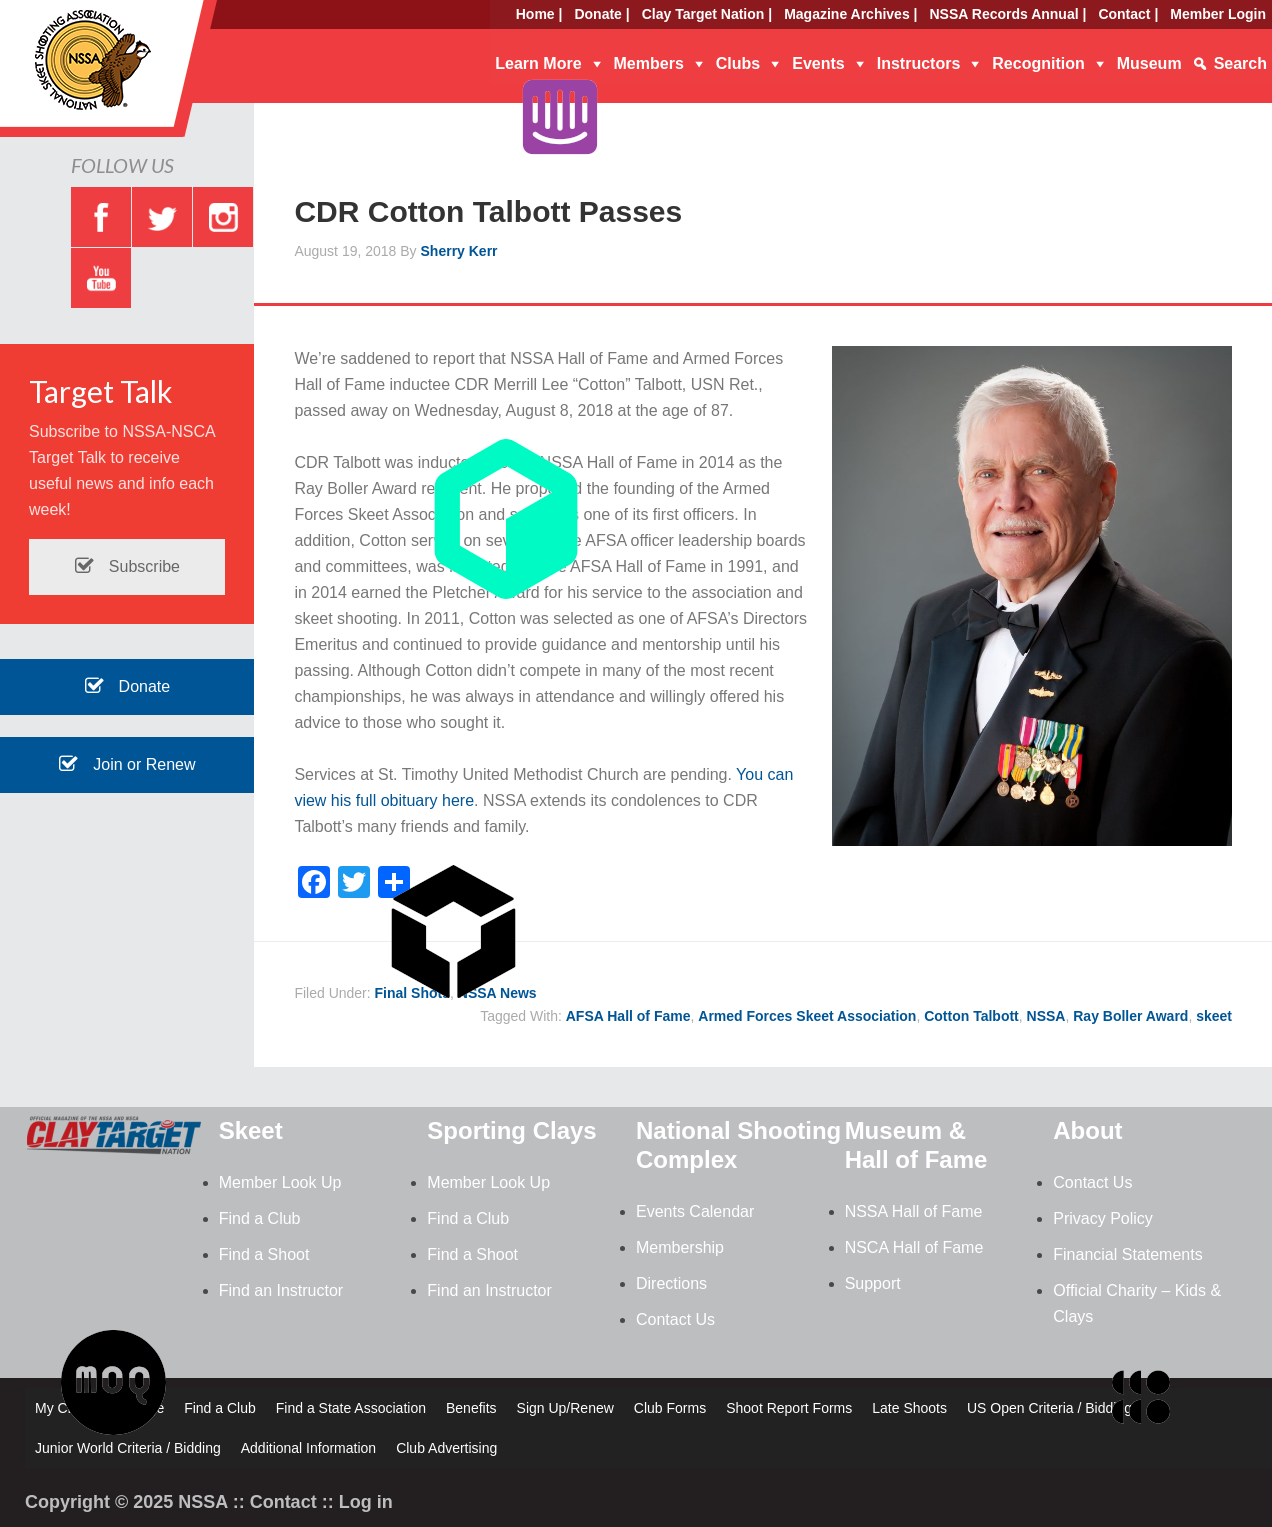 This screenshot has width=1272, height=1527. Describe the element at coordinates (506, 519) in the screenshot. I see `reason studios logo` at that location.